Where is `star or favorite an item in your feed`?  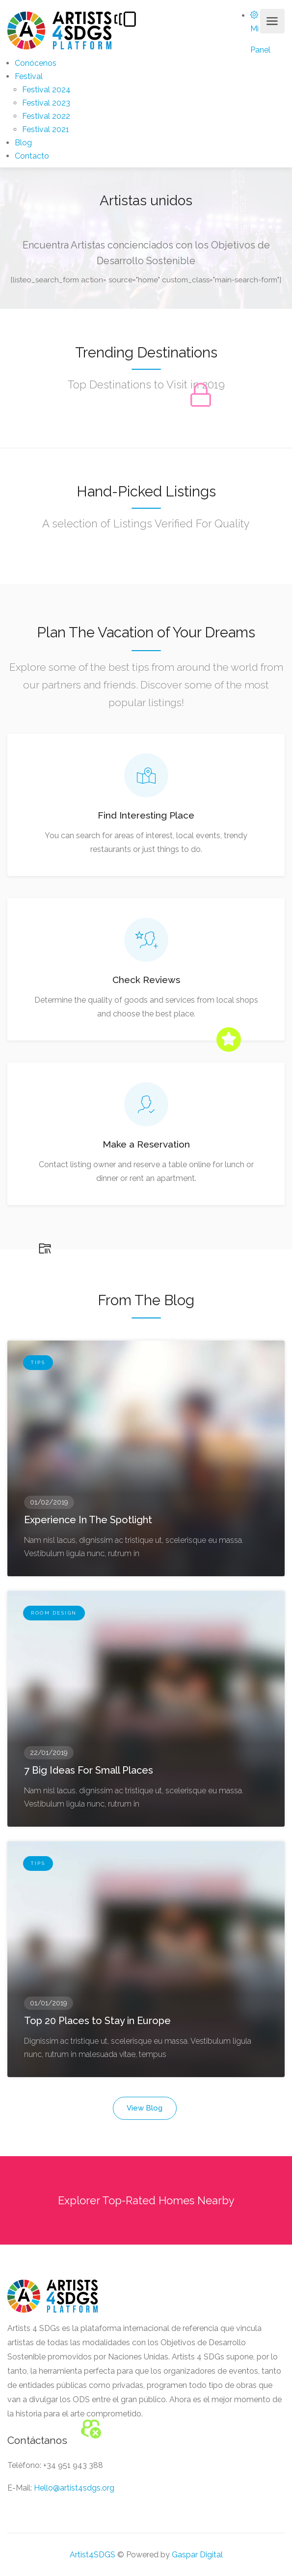 star or favorite an item in your feed is located at coordinates (229, 1040).